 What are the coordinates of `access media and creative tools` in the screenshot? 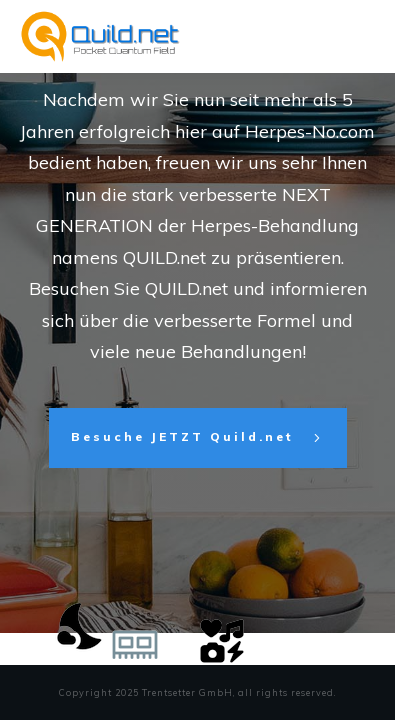 It's located at (222, 641).